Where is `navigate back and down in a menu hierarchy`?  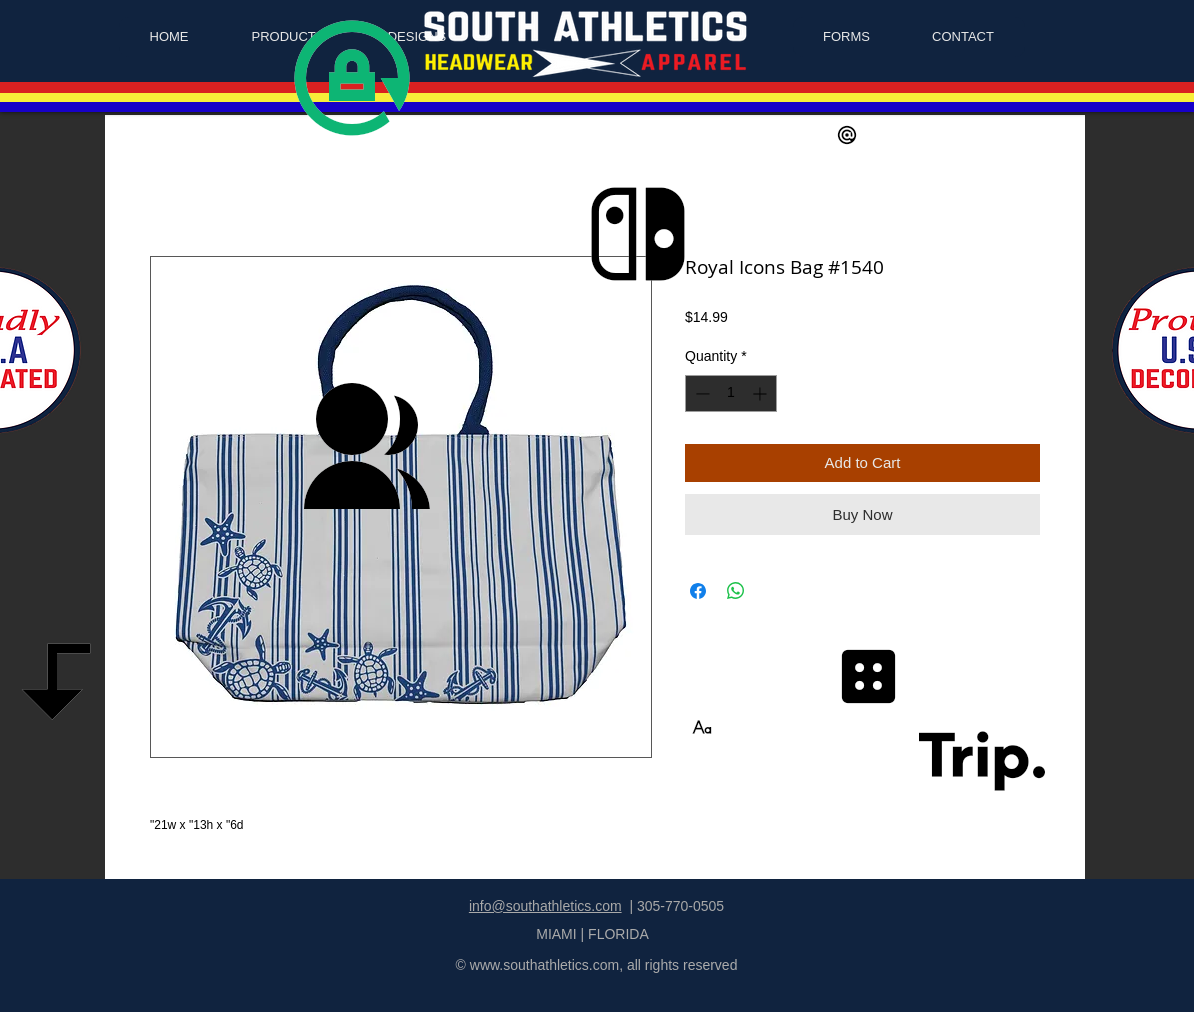
navigate back and down in a menu hierarchy is located at coordinates (57, 677).